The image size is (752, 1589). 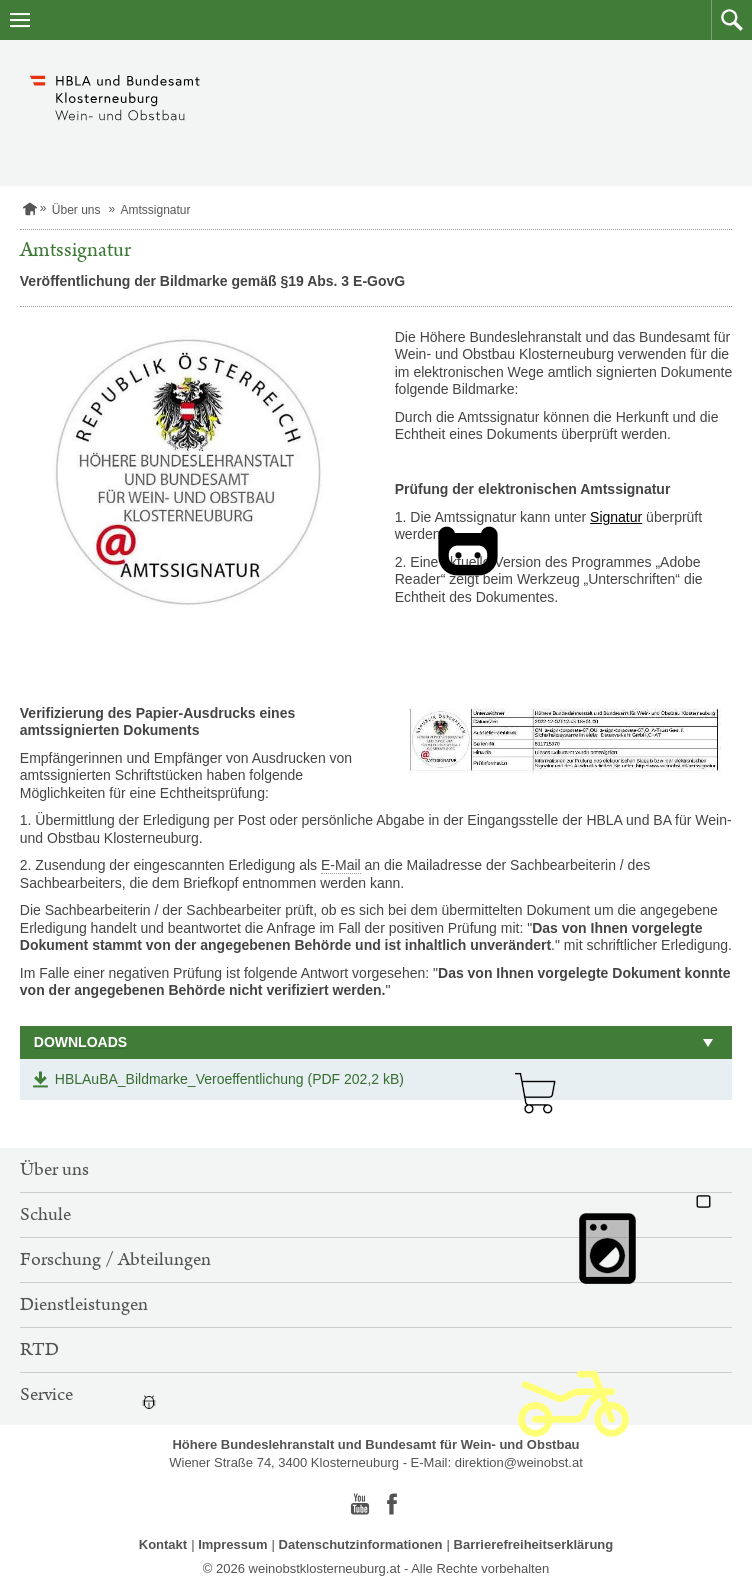 What do you see at coordinates (573, 1405) in the screenshot?
I see `select motorcycle as vehicle type` at bounding box center [573, 1405].